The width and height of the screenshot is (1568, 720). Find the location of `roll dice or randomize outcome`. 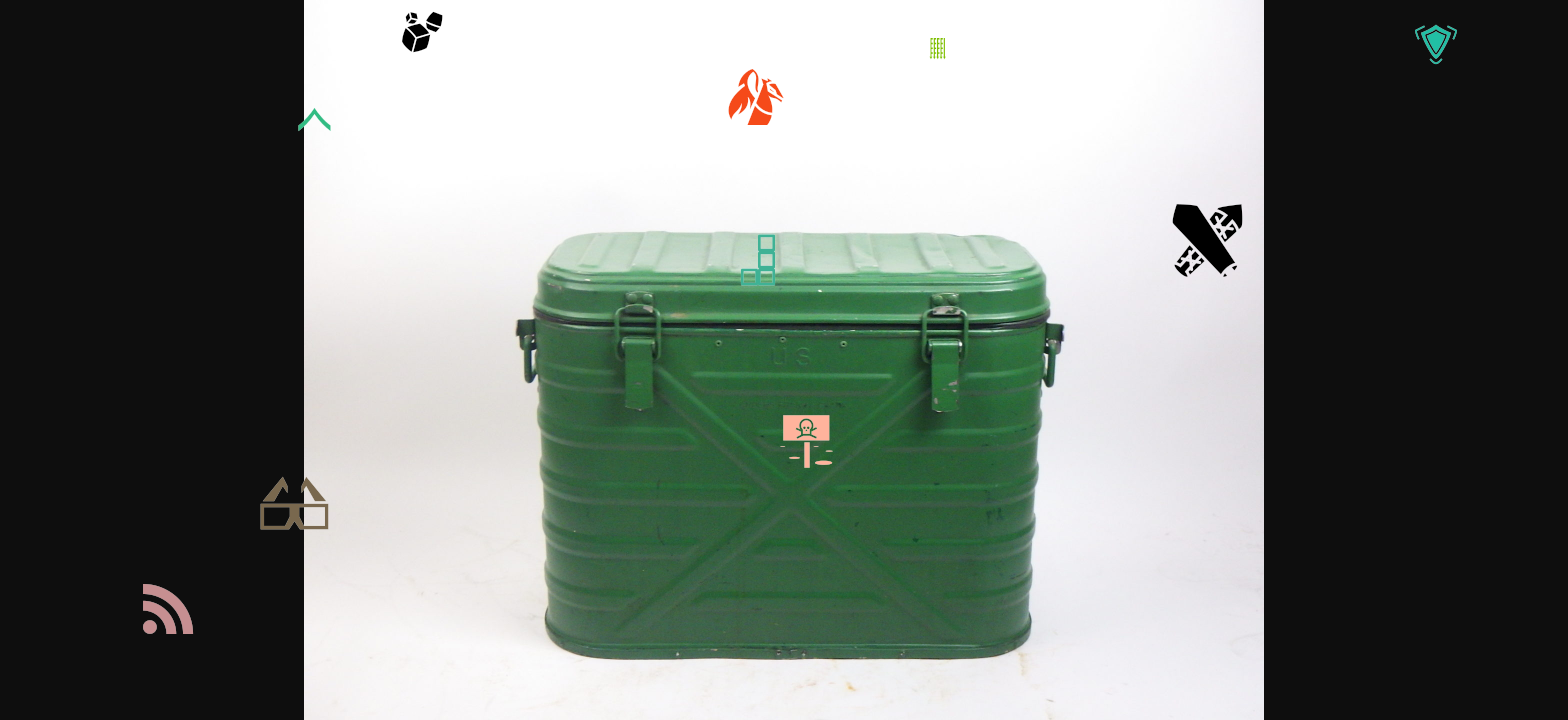

roll dice or randomize outcome is located at coordinates (422, 32).